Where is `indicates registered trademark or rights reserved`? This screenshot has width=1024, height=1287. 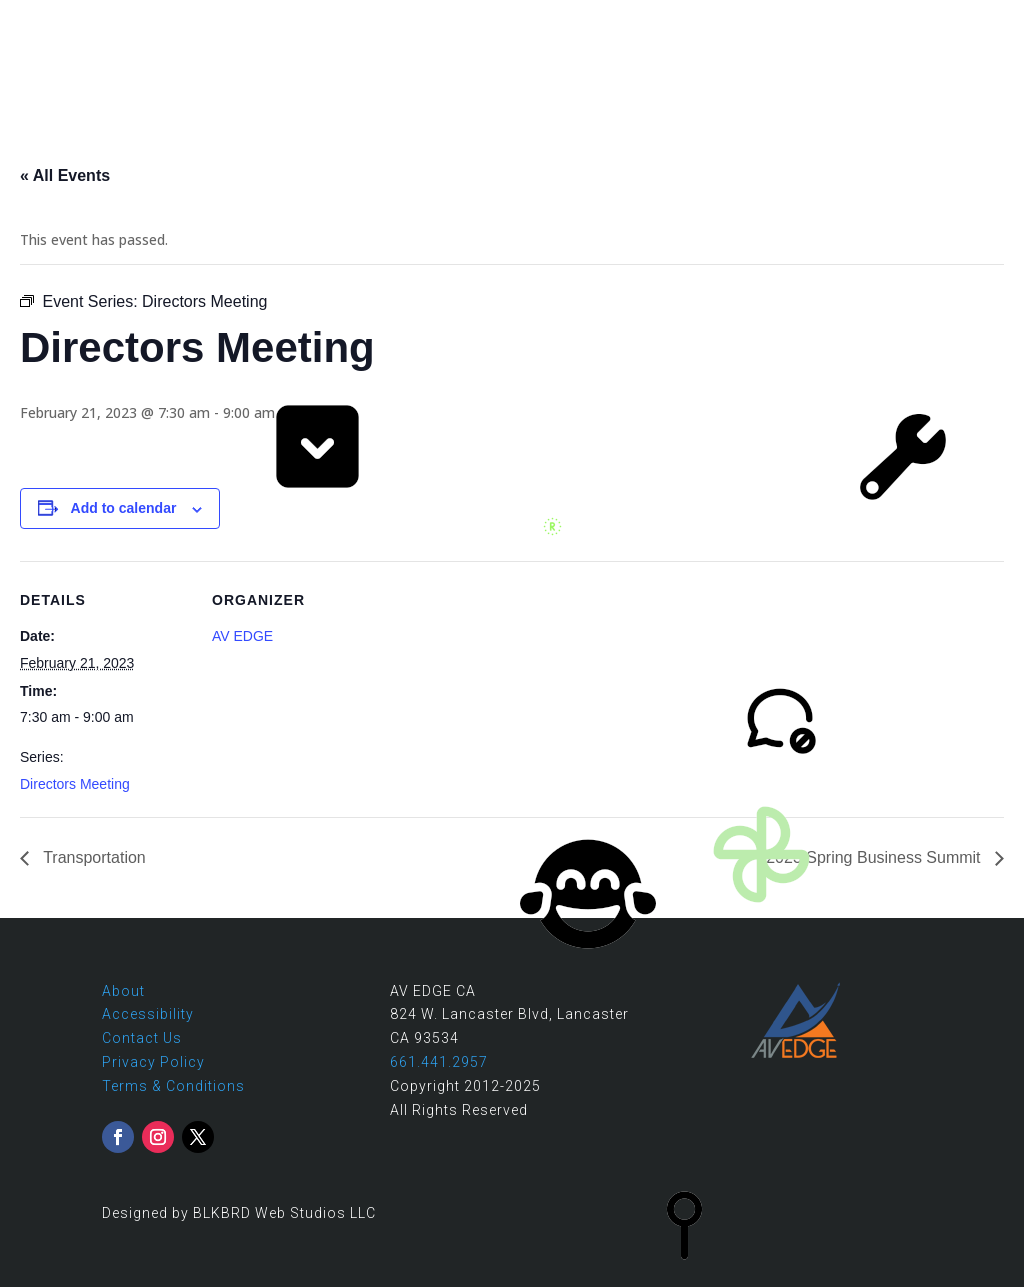 indicates registered trademark or rights reserved is located at coordinates (552, 526).